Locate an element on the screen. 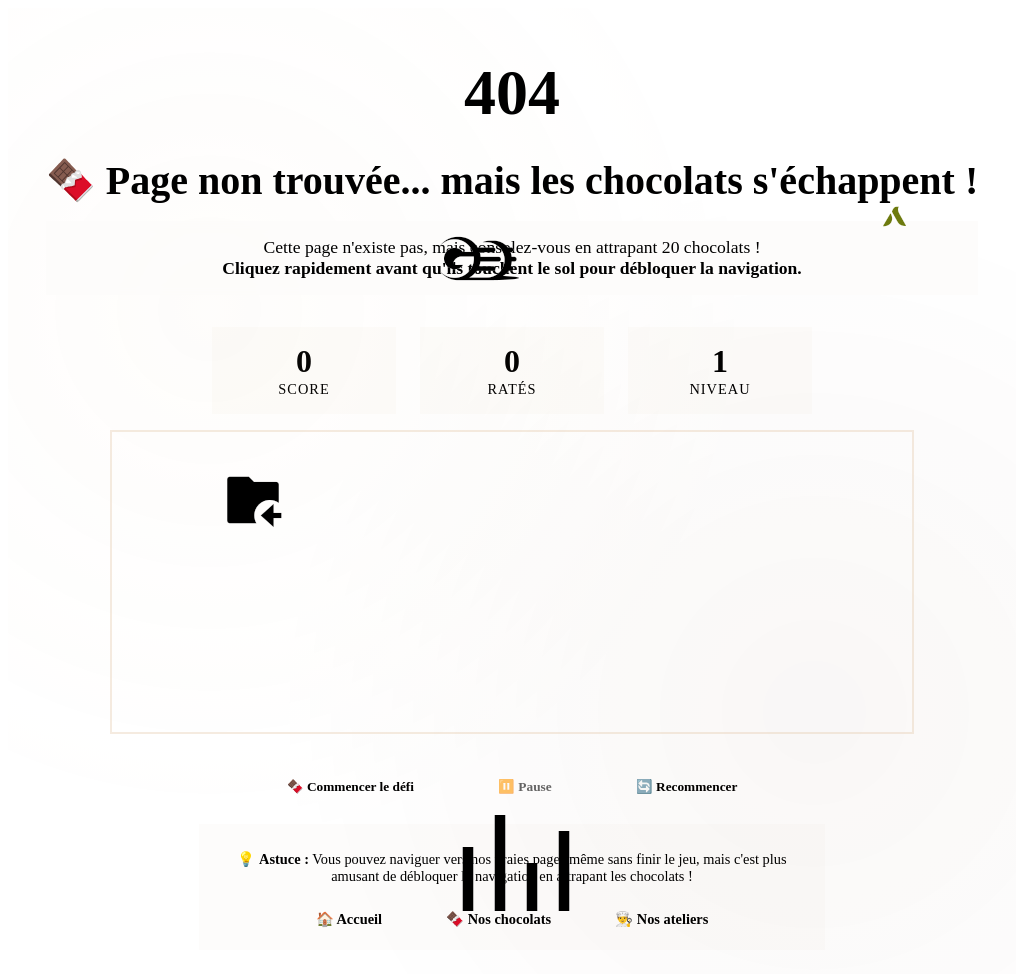 This screenshot has height=974, width=1024. akasa air airline logo is located at coordinates (894, 216).